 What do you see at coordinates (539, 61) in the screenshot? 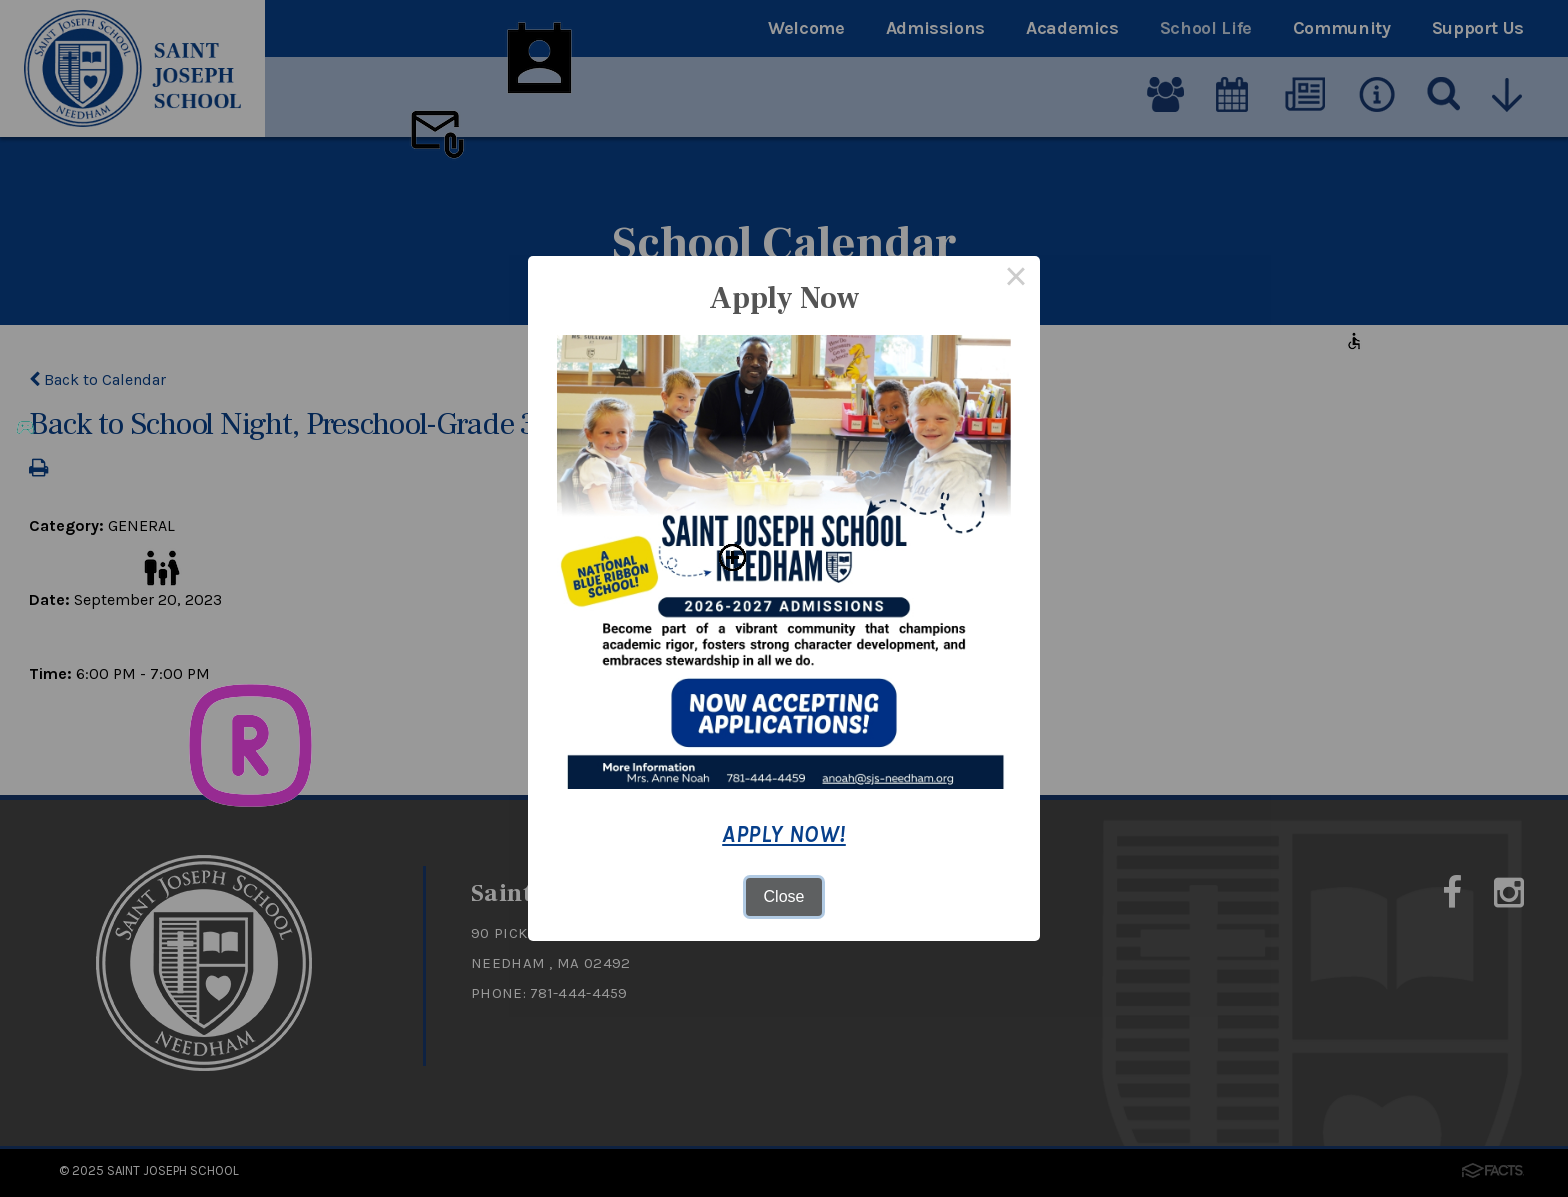
I see `view contact's calendar or schedule` at bounding box center [539, 61].